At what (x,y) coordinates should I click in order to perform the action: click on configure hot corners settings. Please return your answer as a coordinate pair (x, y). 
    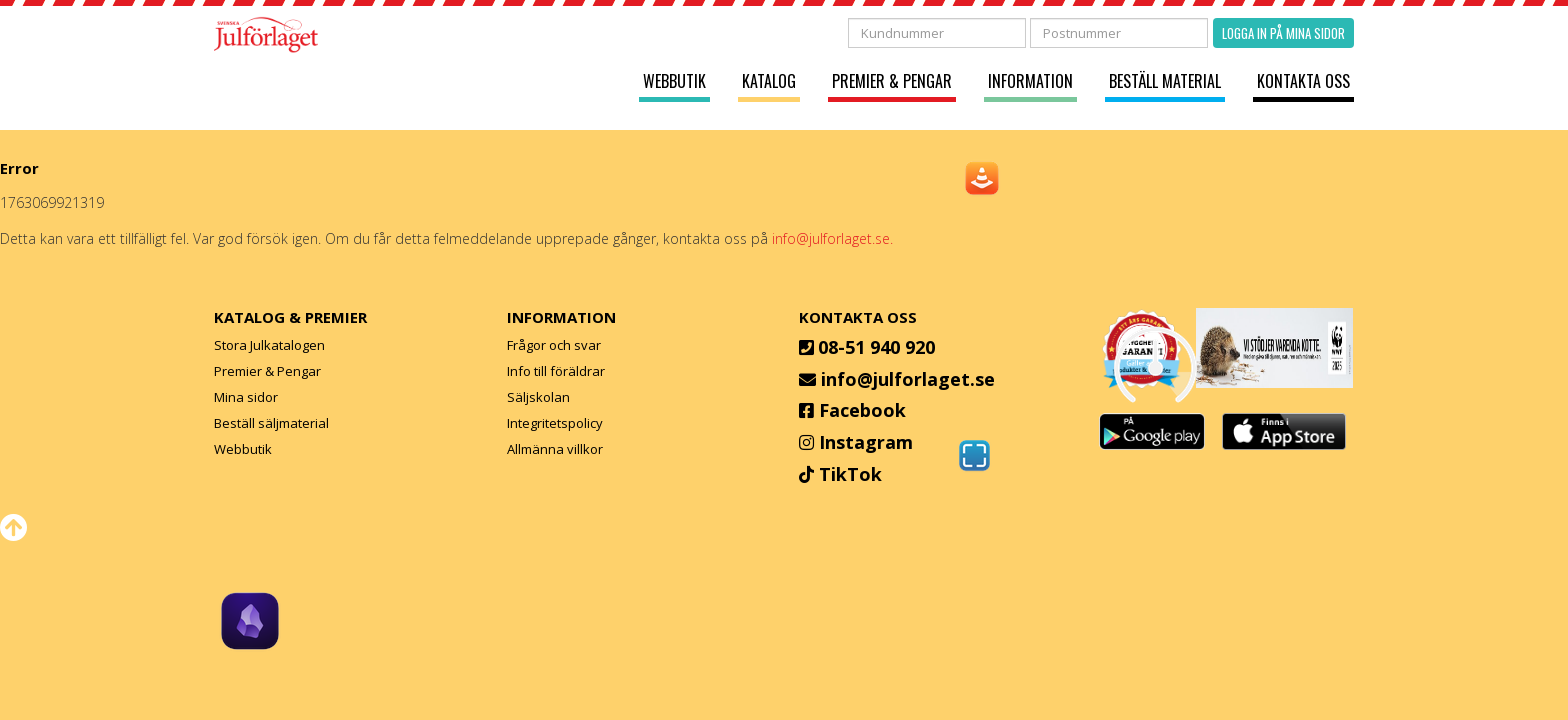
    Looking at the image, I should click on (974, 455).